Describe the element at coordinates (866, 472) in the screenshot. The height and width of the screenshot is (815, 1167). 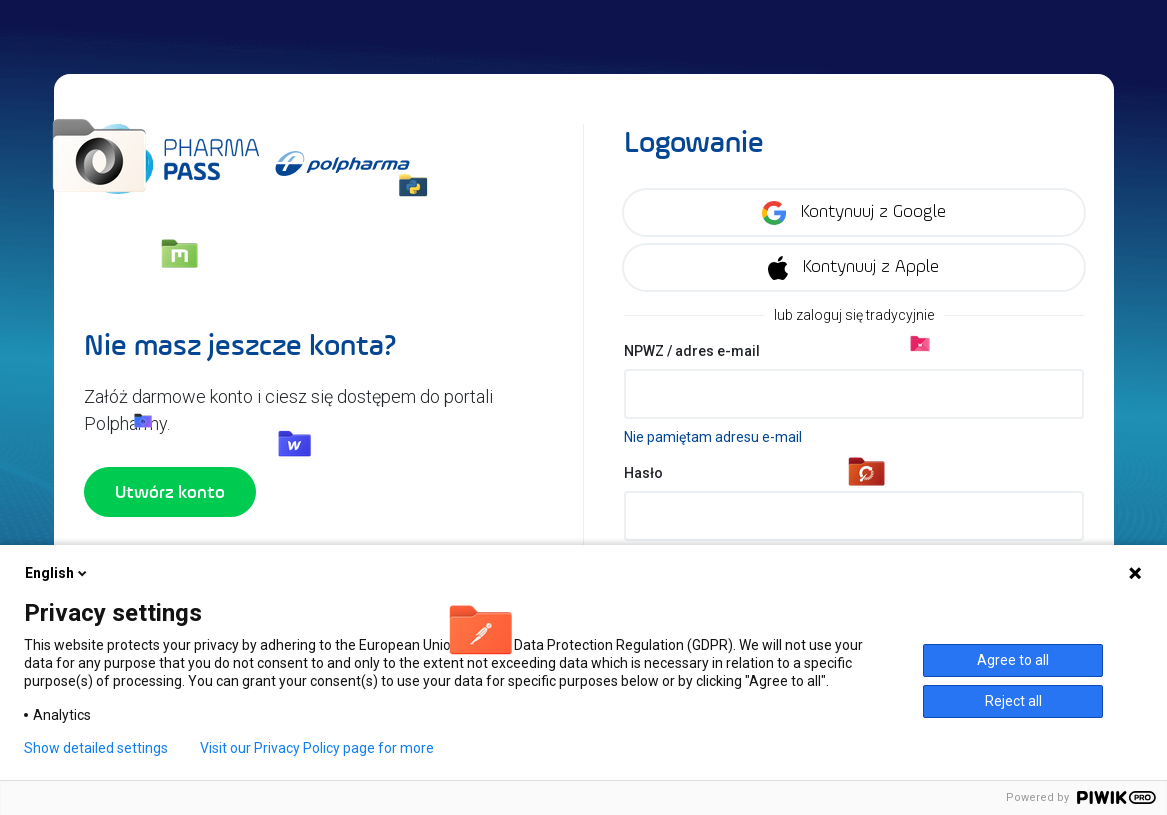
I see `open amd storemi application folder` at that location.